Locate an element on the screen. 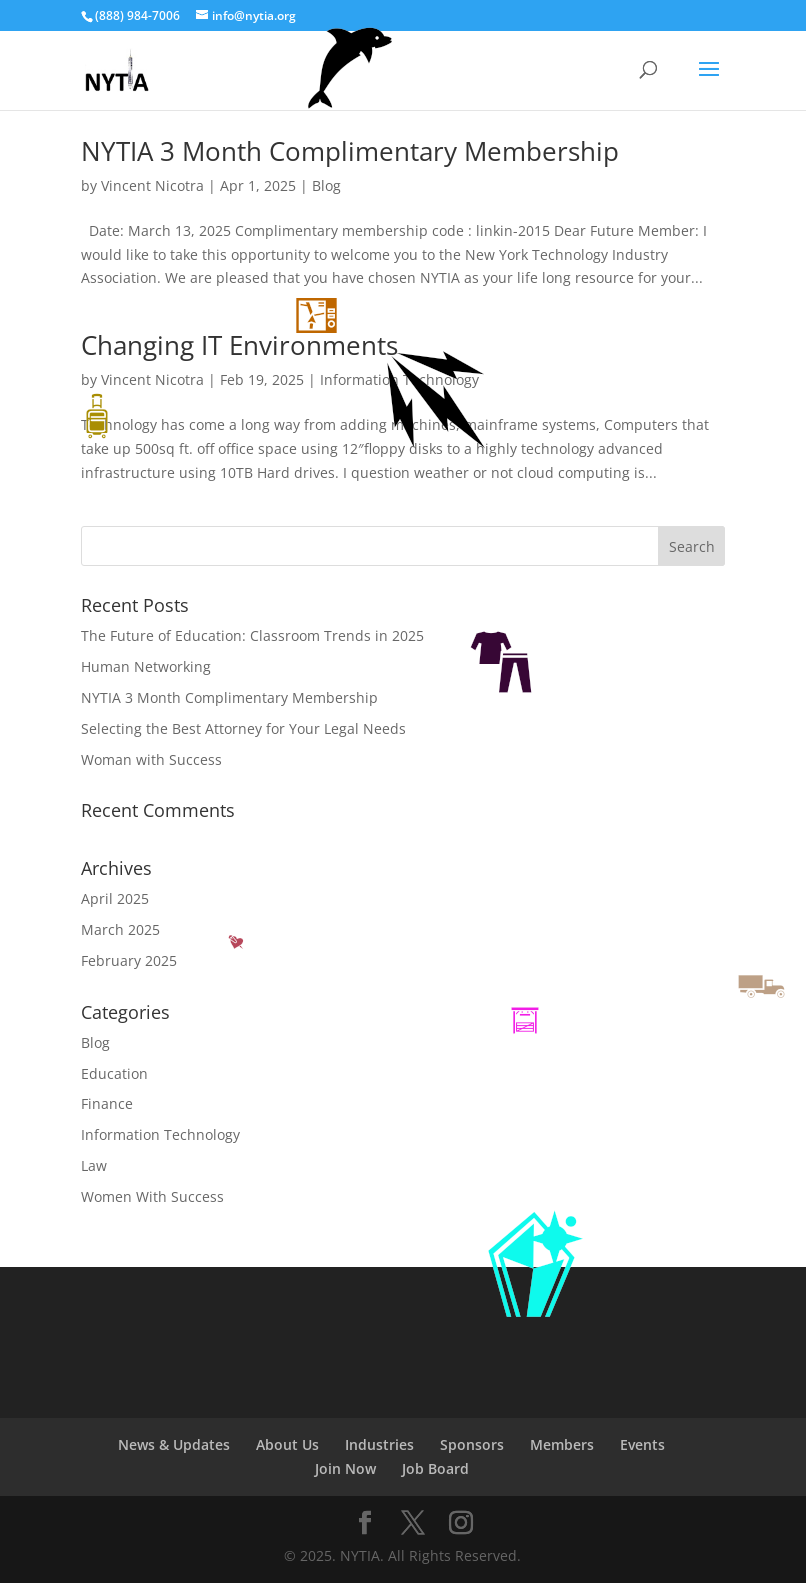 The width and height of the screenshot is (806, 1583). access GPS navigation or location tracking is located at coordinates (316, 315).